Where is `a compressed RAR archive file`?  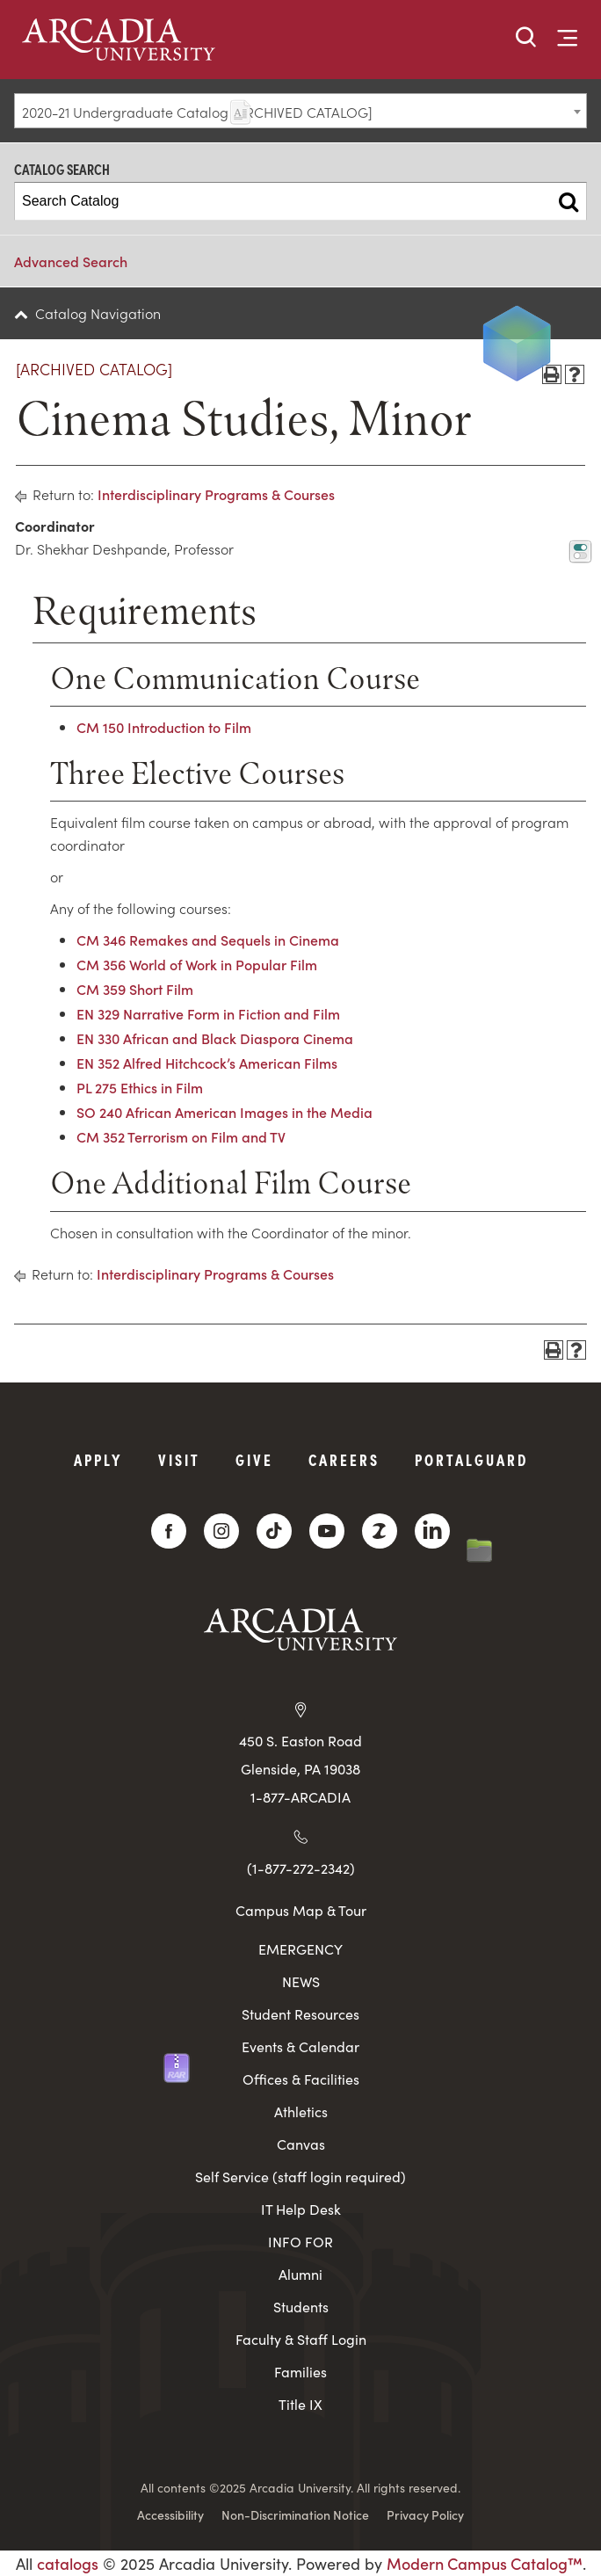
a compressed RAR archive file is located at coordinates (177, 2068).